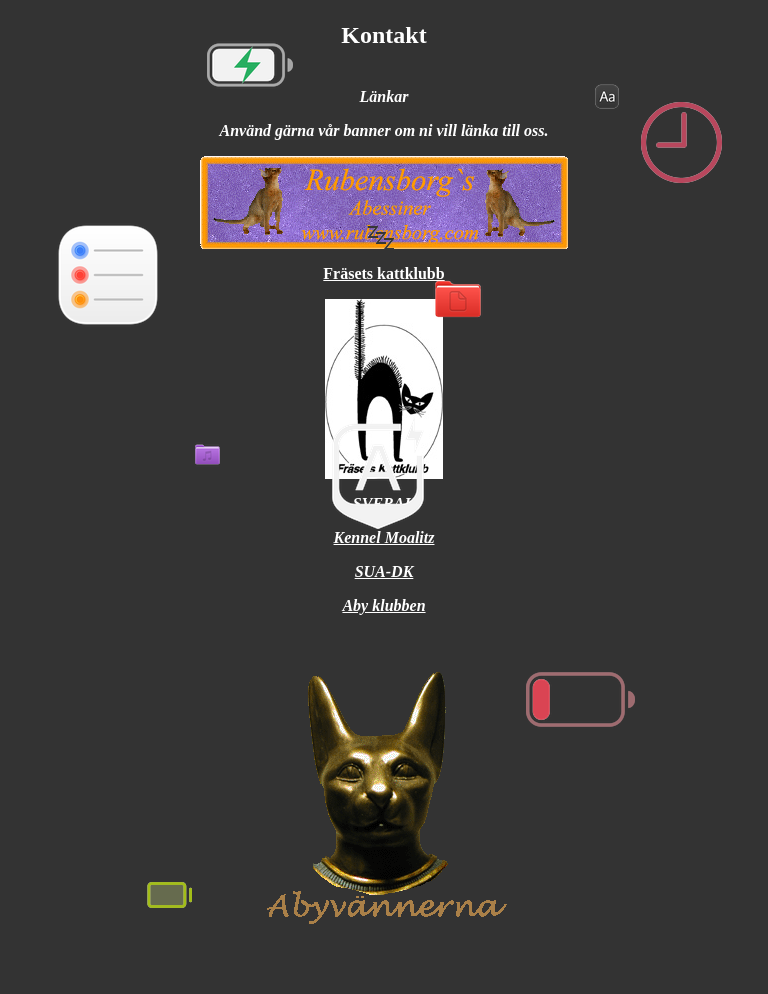 The height and width of the screenshot is (994, 768). What do you see at coordinates (681, 142) in the screenshot?
I see `view slideshow or presentation mode` at bounding box center [681, 142].